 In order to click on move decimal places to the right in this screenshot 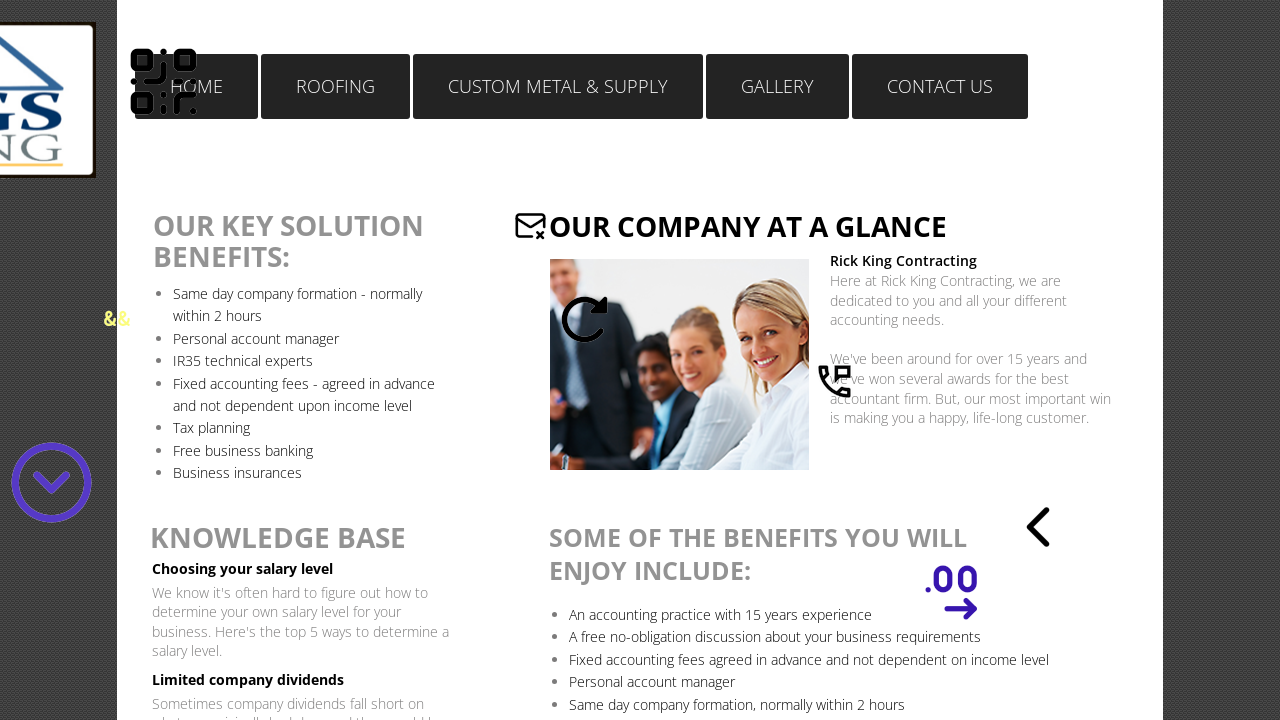, I will do `click(952, 592)`.